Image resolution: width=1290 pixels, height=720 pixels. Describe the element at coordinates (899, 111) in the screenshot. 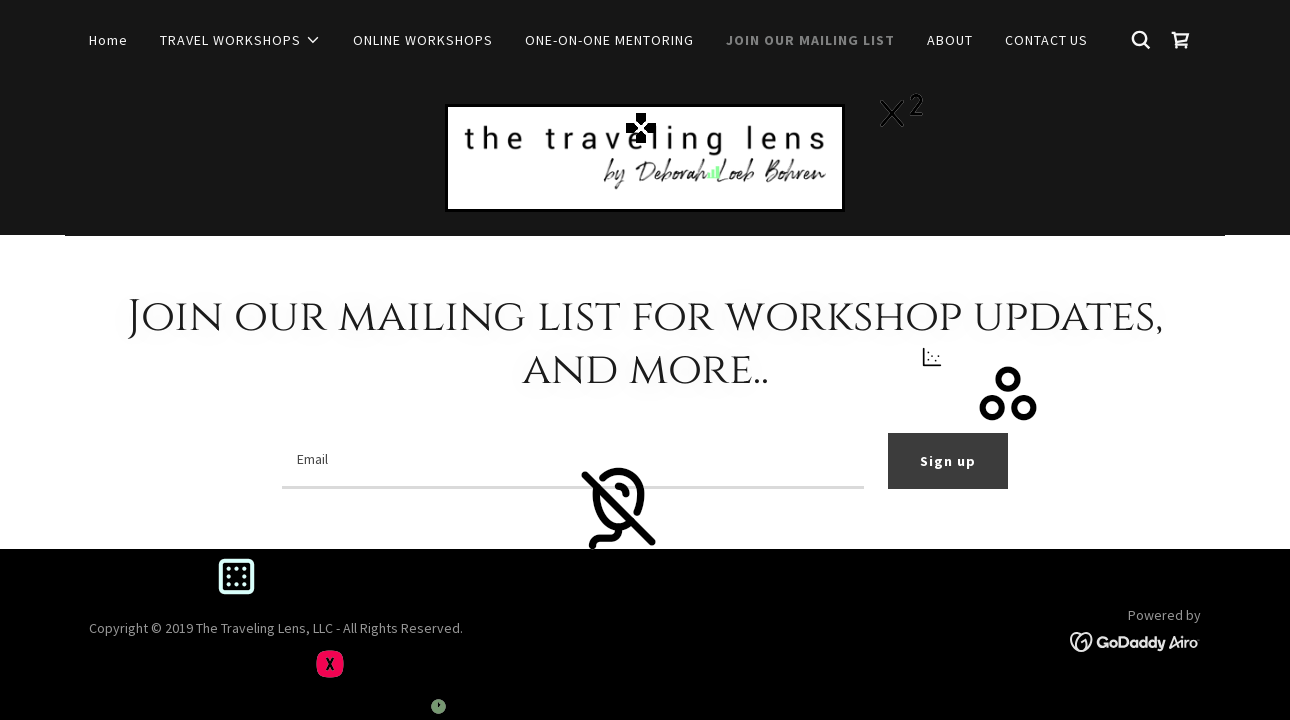

I see `apply superscript formatting to selected text` at that location.